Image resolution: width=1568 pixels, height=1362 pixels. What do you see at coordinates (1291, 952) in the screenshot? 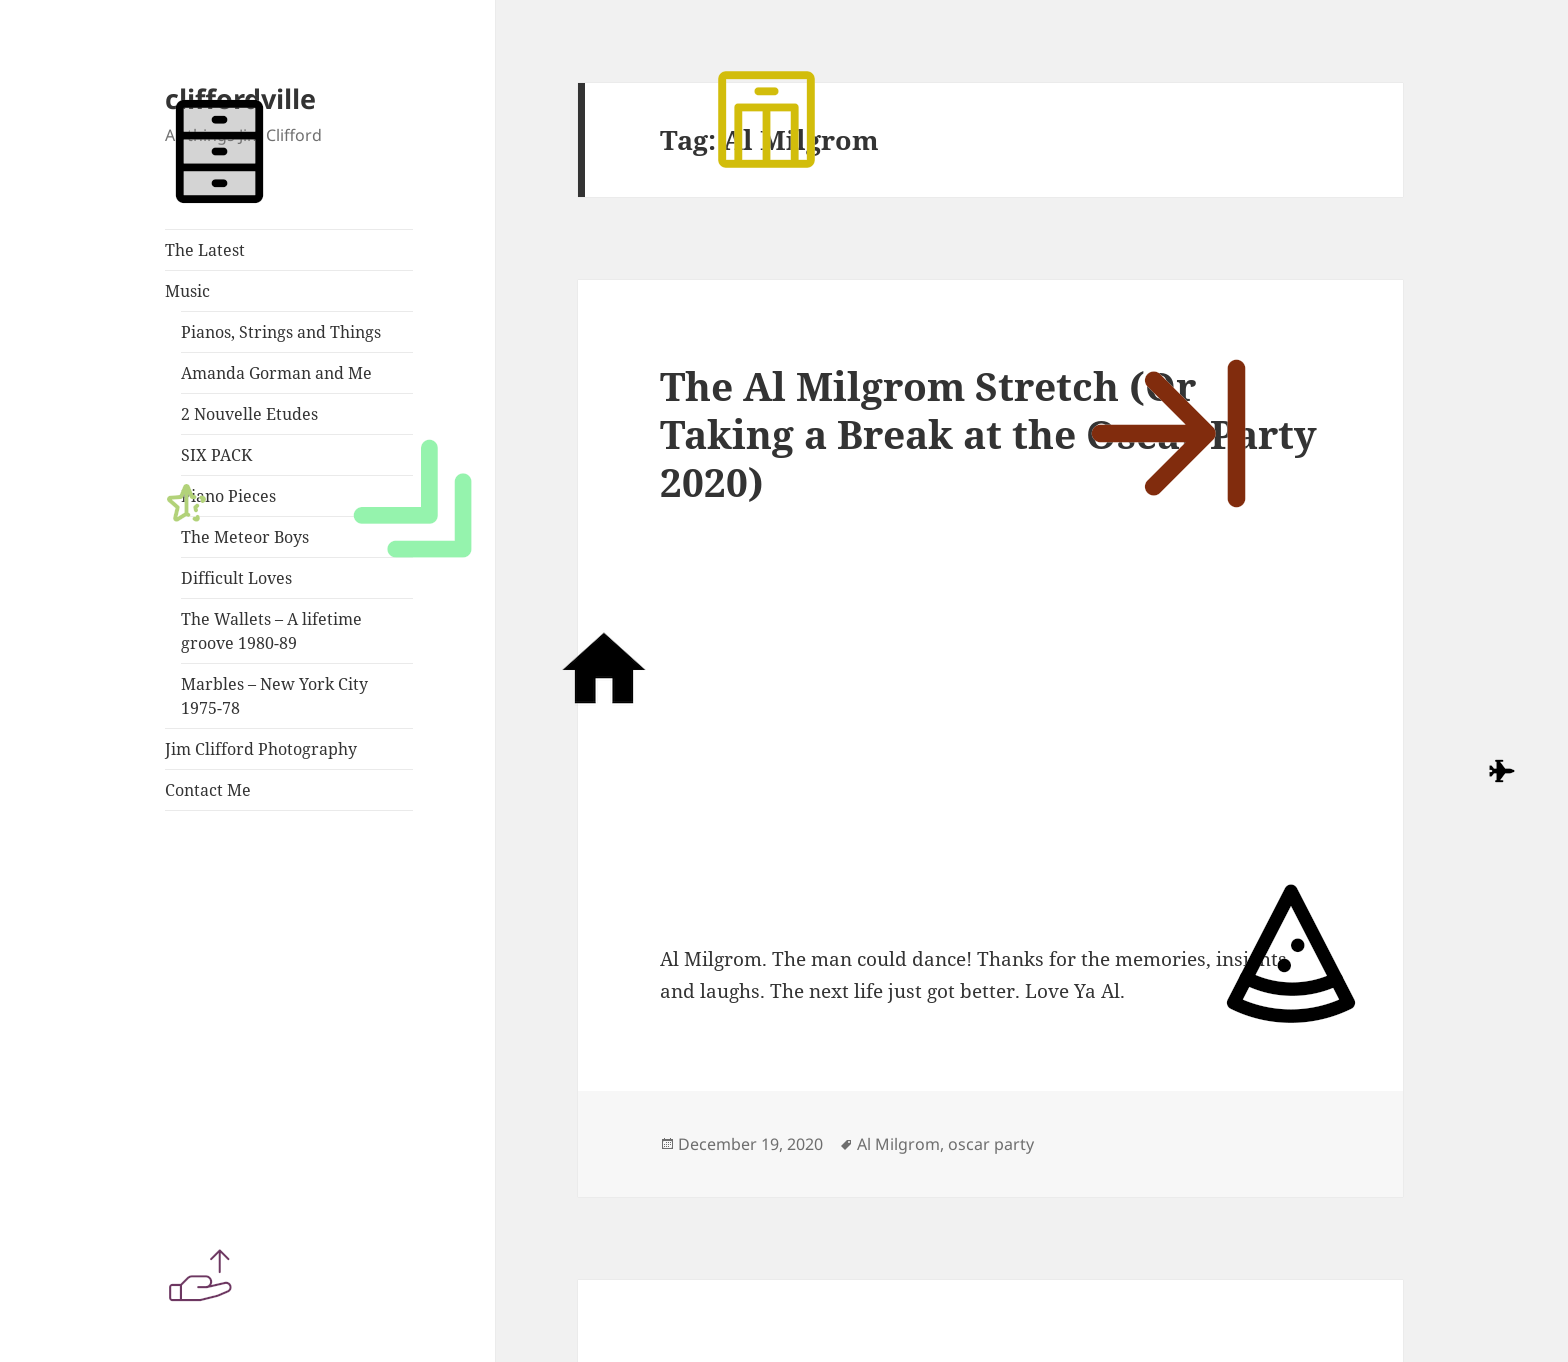
I see `browse food delivery options` at bounding box center [1291, 952].